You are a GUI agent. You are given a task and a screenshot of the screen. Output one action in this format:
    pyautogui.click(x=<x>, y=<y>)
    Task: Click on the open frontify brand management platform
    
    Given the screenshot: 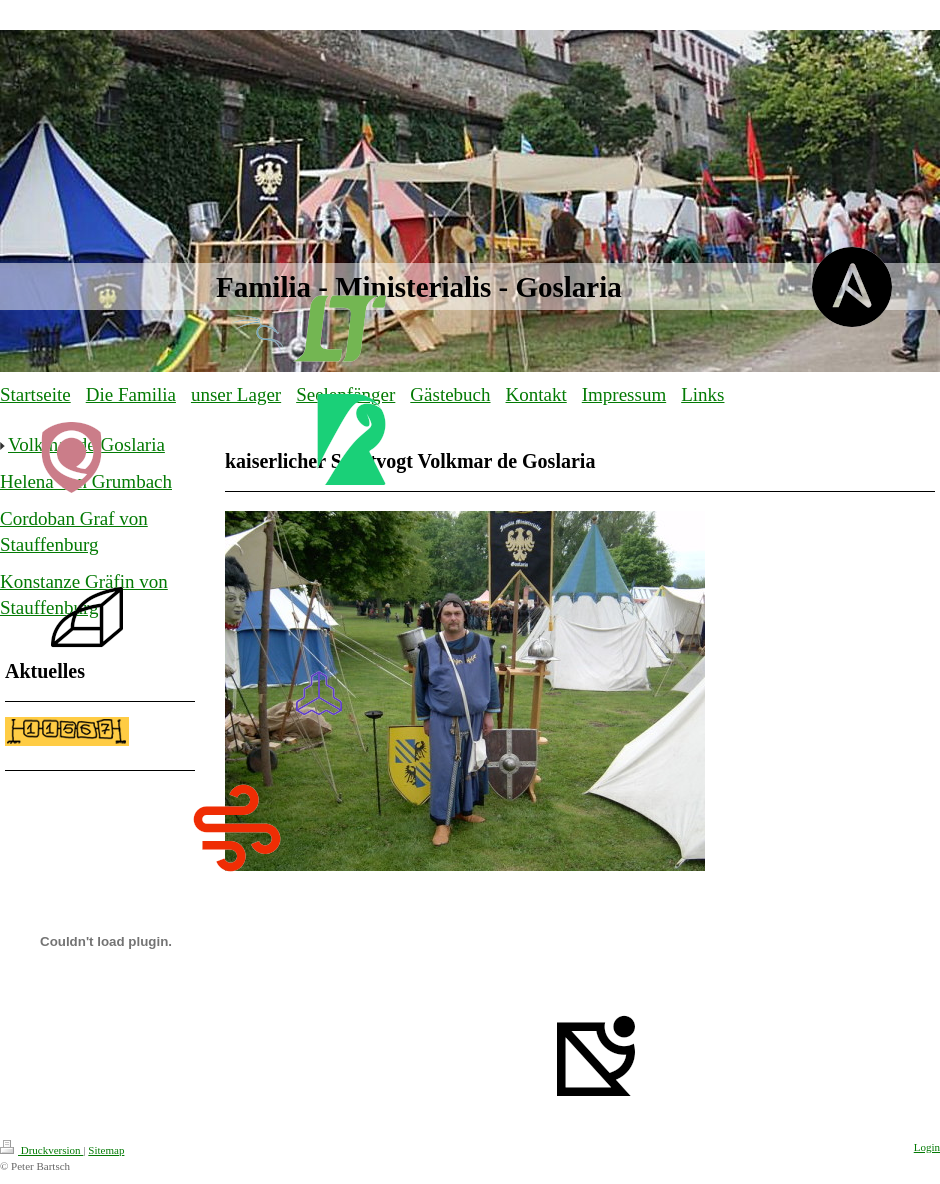 What is the action you would take?
    pyautogui.click(x=319, y=693)
    